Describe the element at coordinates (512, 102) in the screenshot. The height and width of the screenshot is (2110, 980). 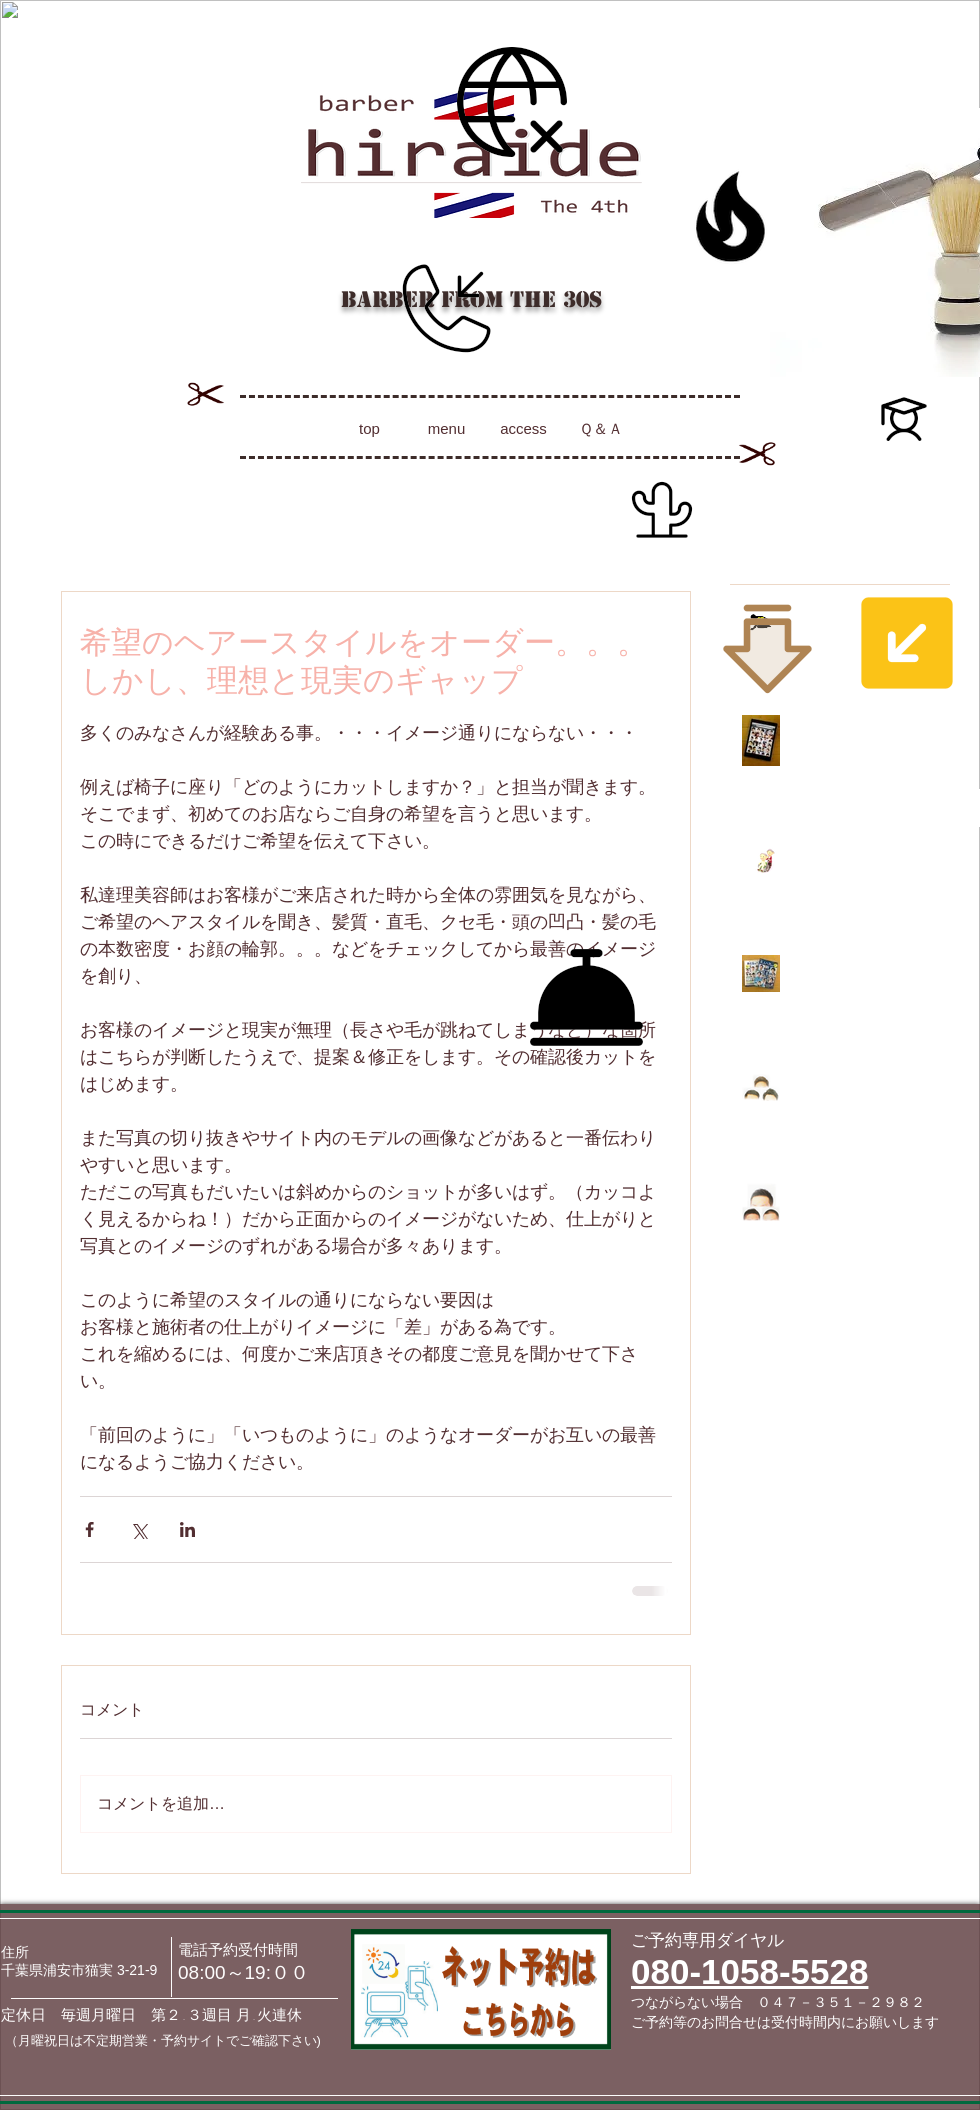
I see `disconnect from the internet` at that location.